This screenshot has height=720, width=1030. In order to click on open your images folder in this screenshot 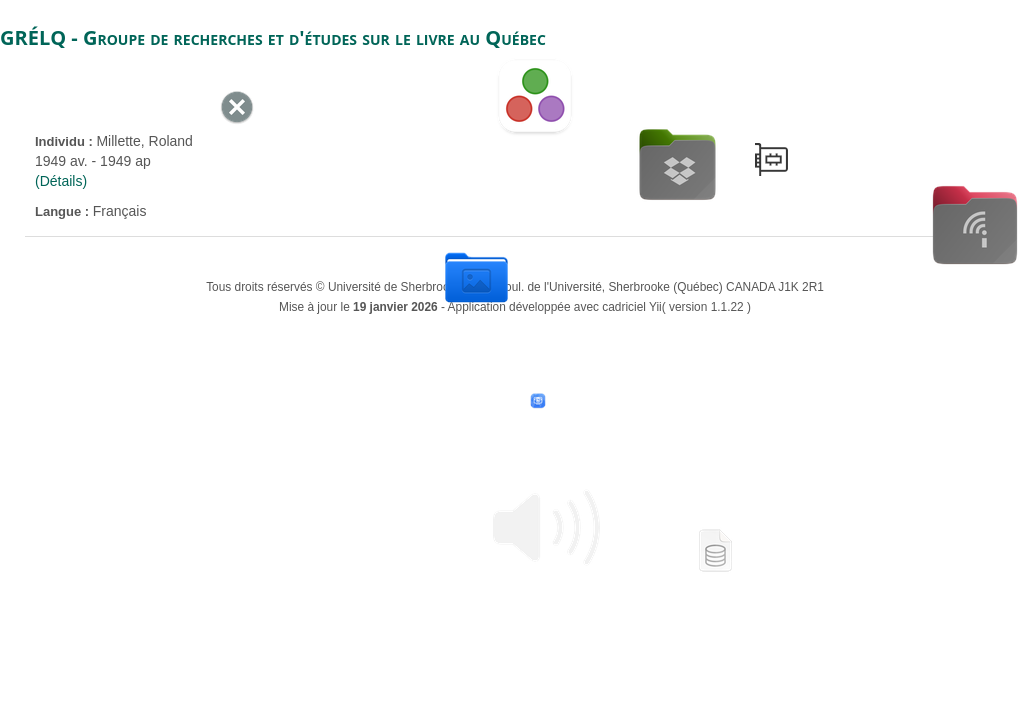, I will do `click(476, 277)`.